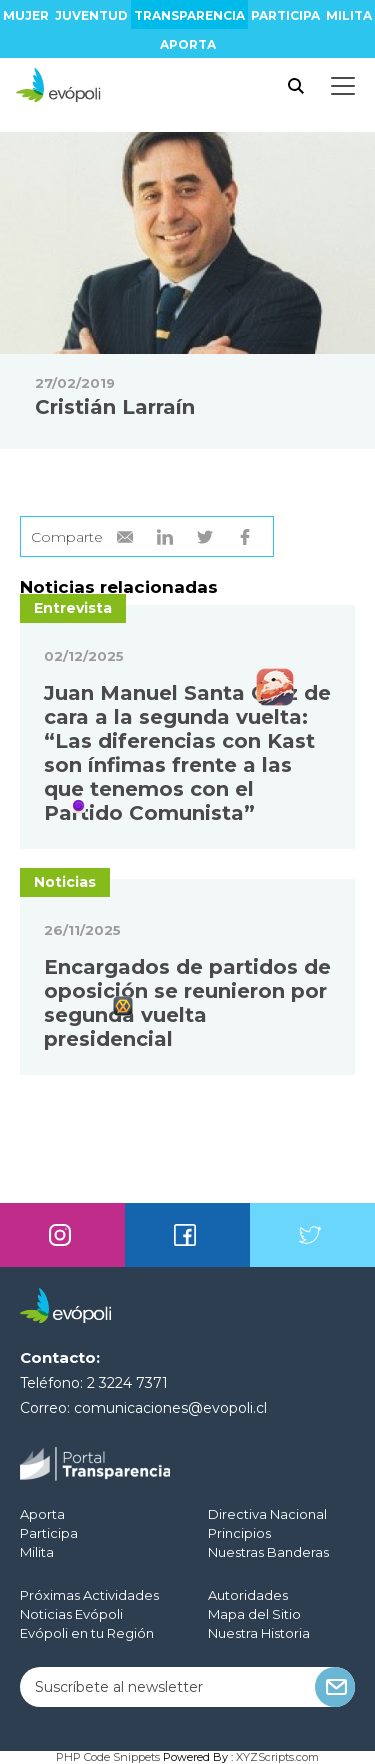 This screenshot has height=1764, width=375. I want to click on open halloy IRC client, so click(275, 687).